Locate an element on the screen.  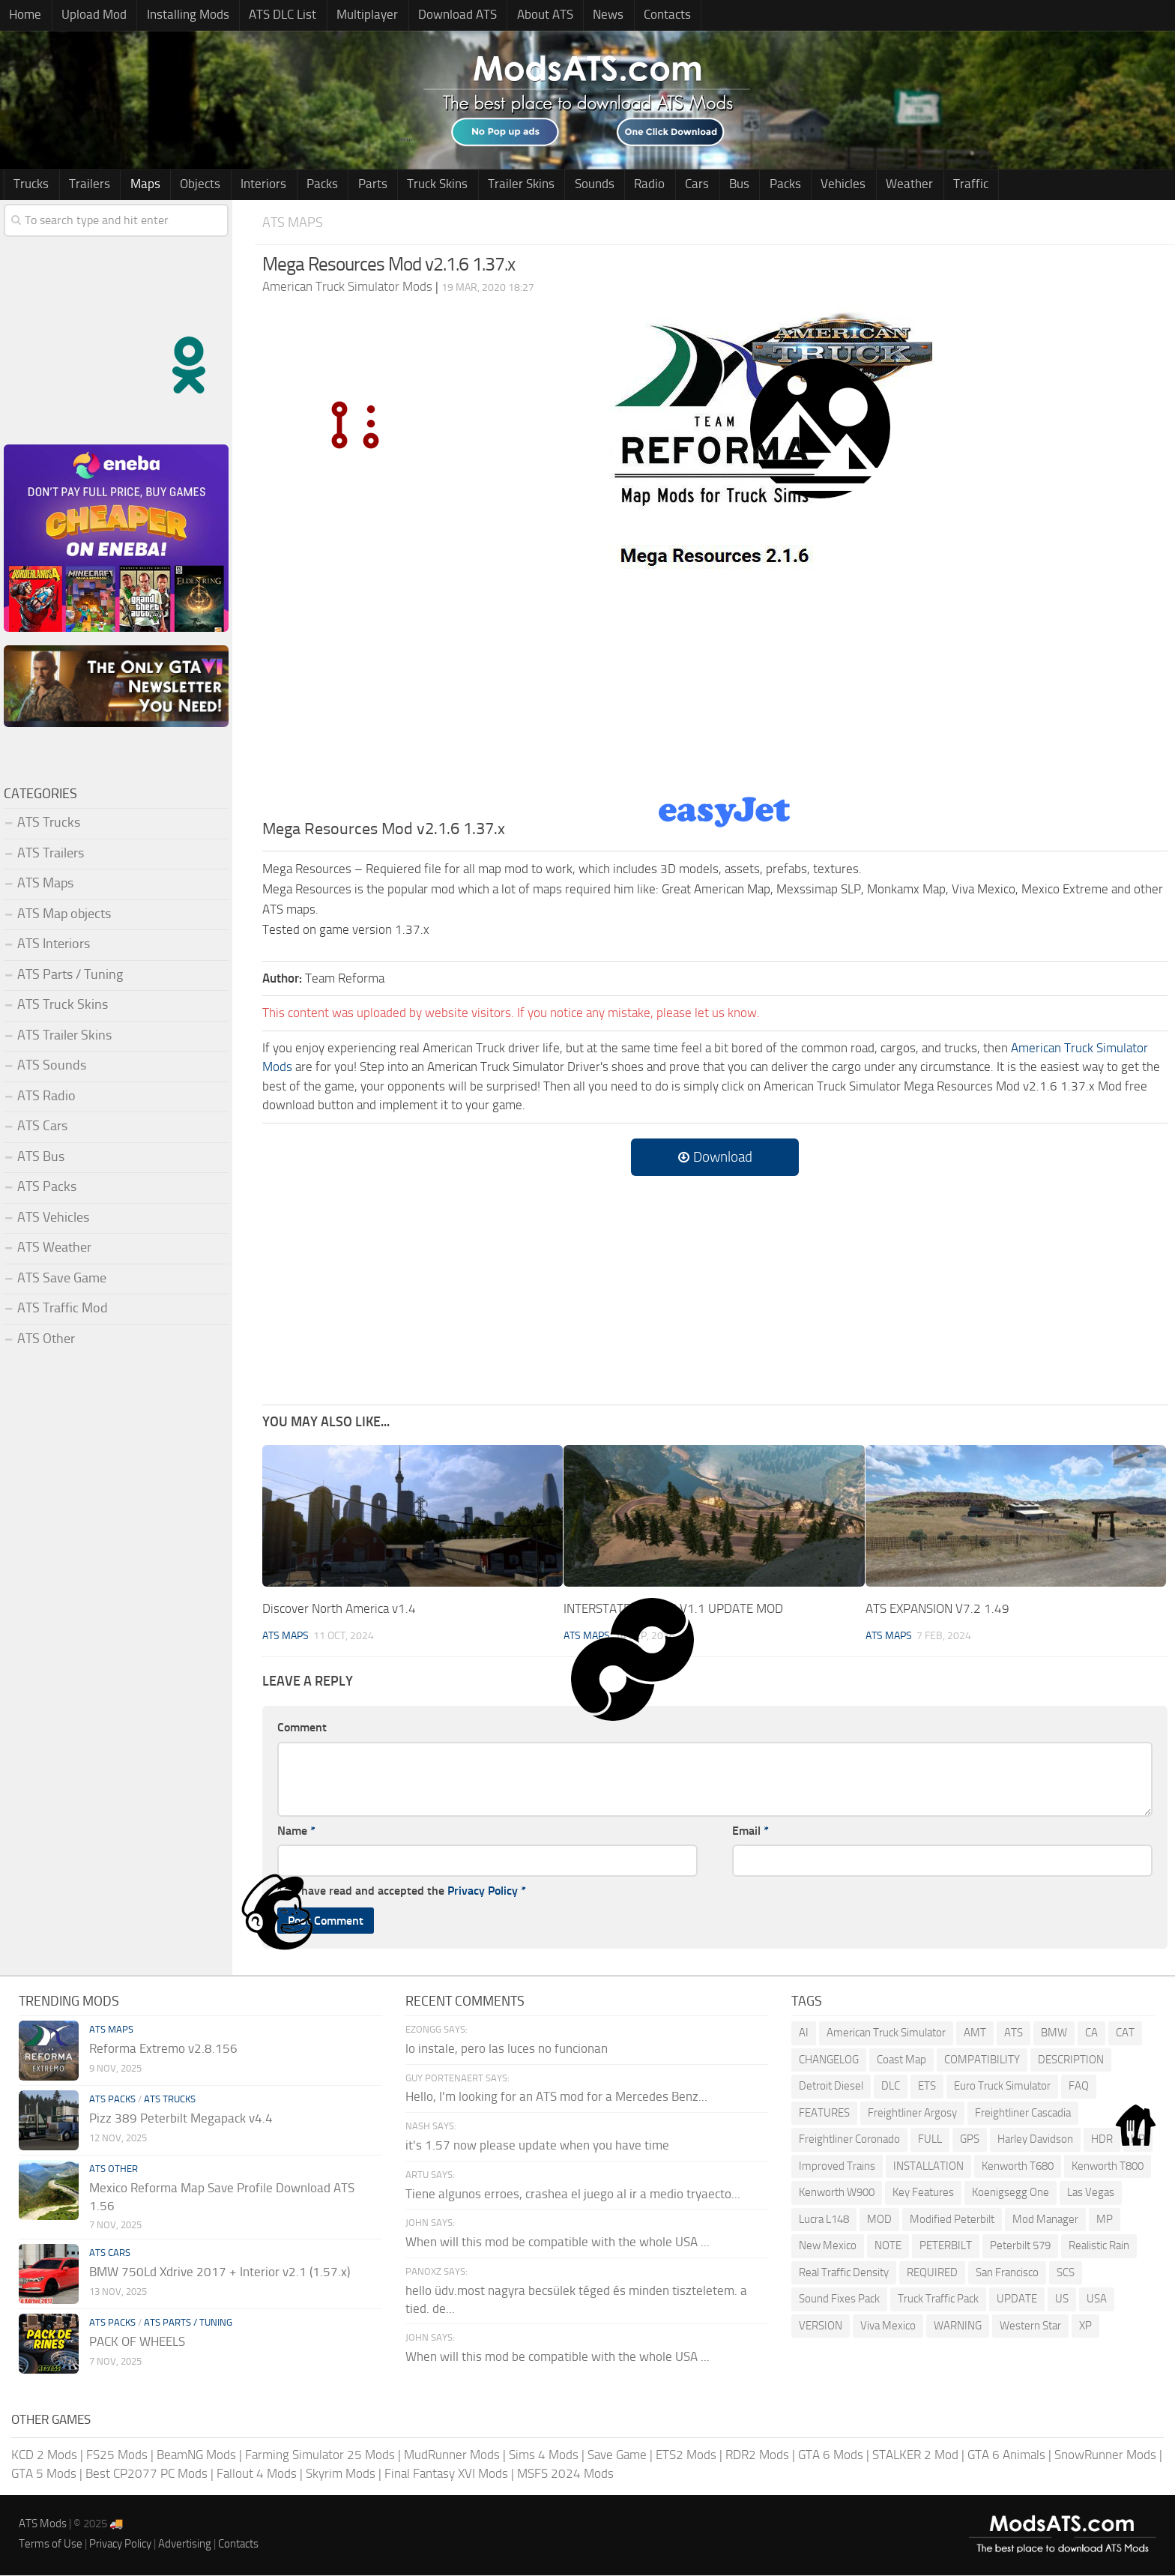
access JetBlue airline services is located at coordinates (405, 139).